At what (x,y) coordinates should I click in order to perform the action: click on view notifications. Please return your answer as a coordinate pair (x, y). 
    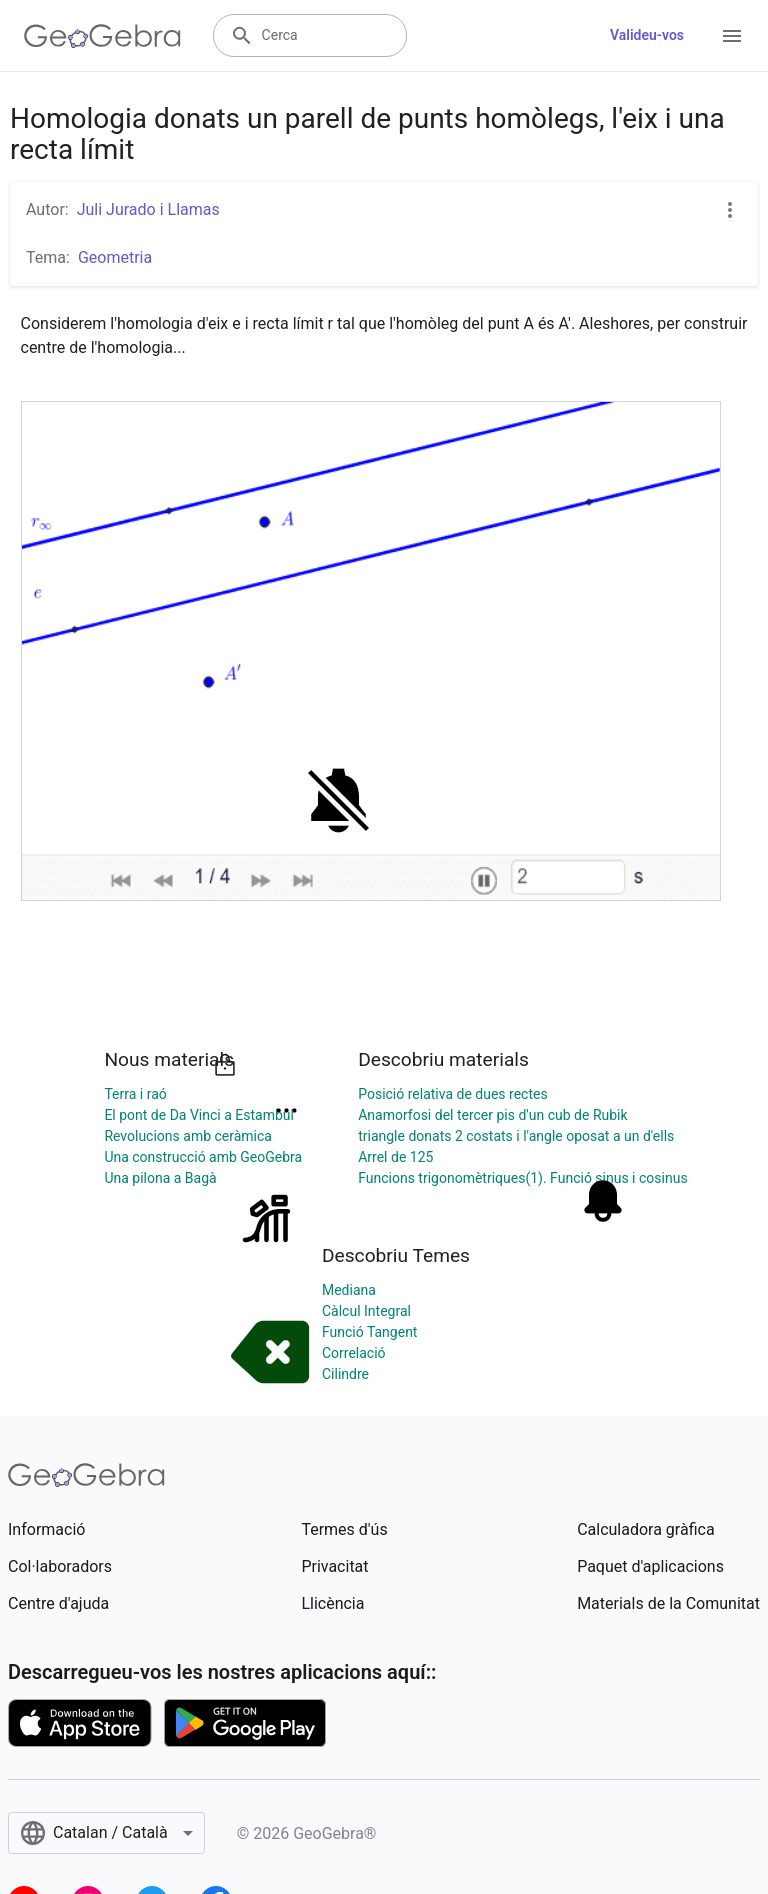
    Looking at the image, I should click on (603, 1201).